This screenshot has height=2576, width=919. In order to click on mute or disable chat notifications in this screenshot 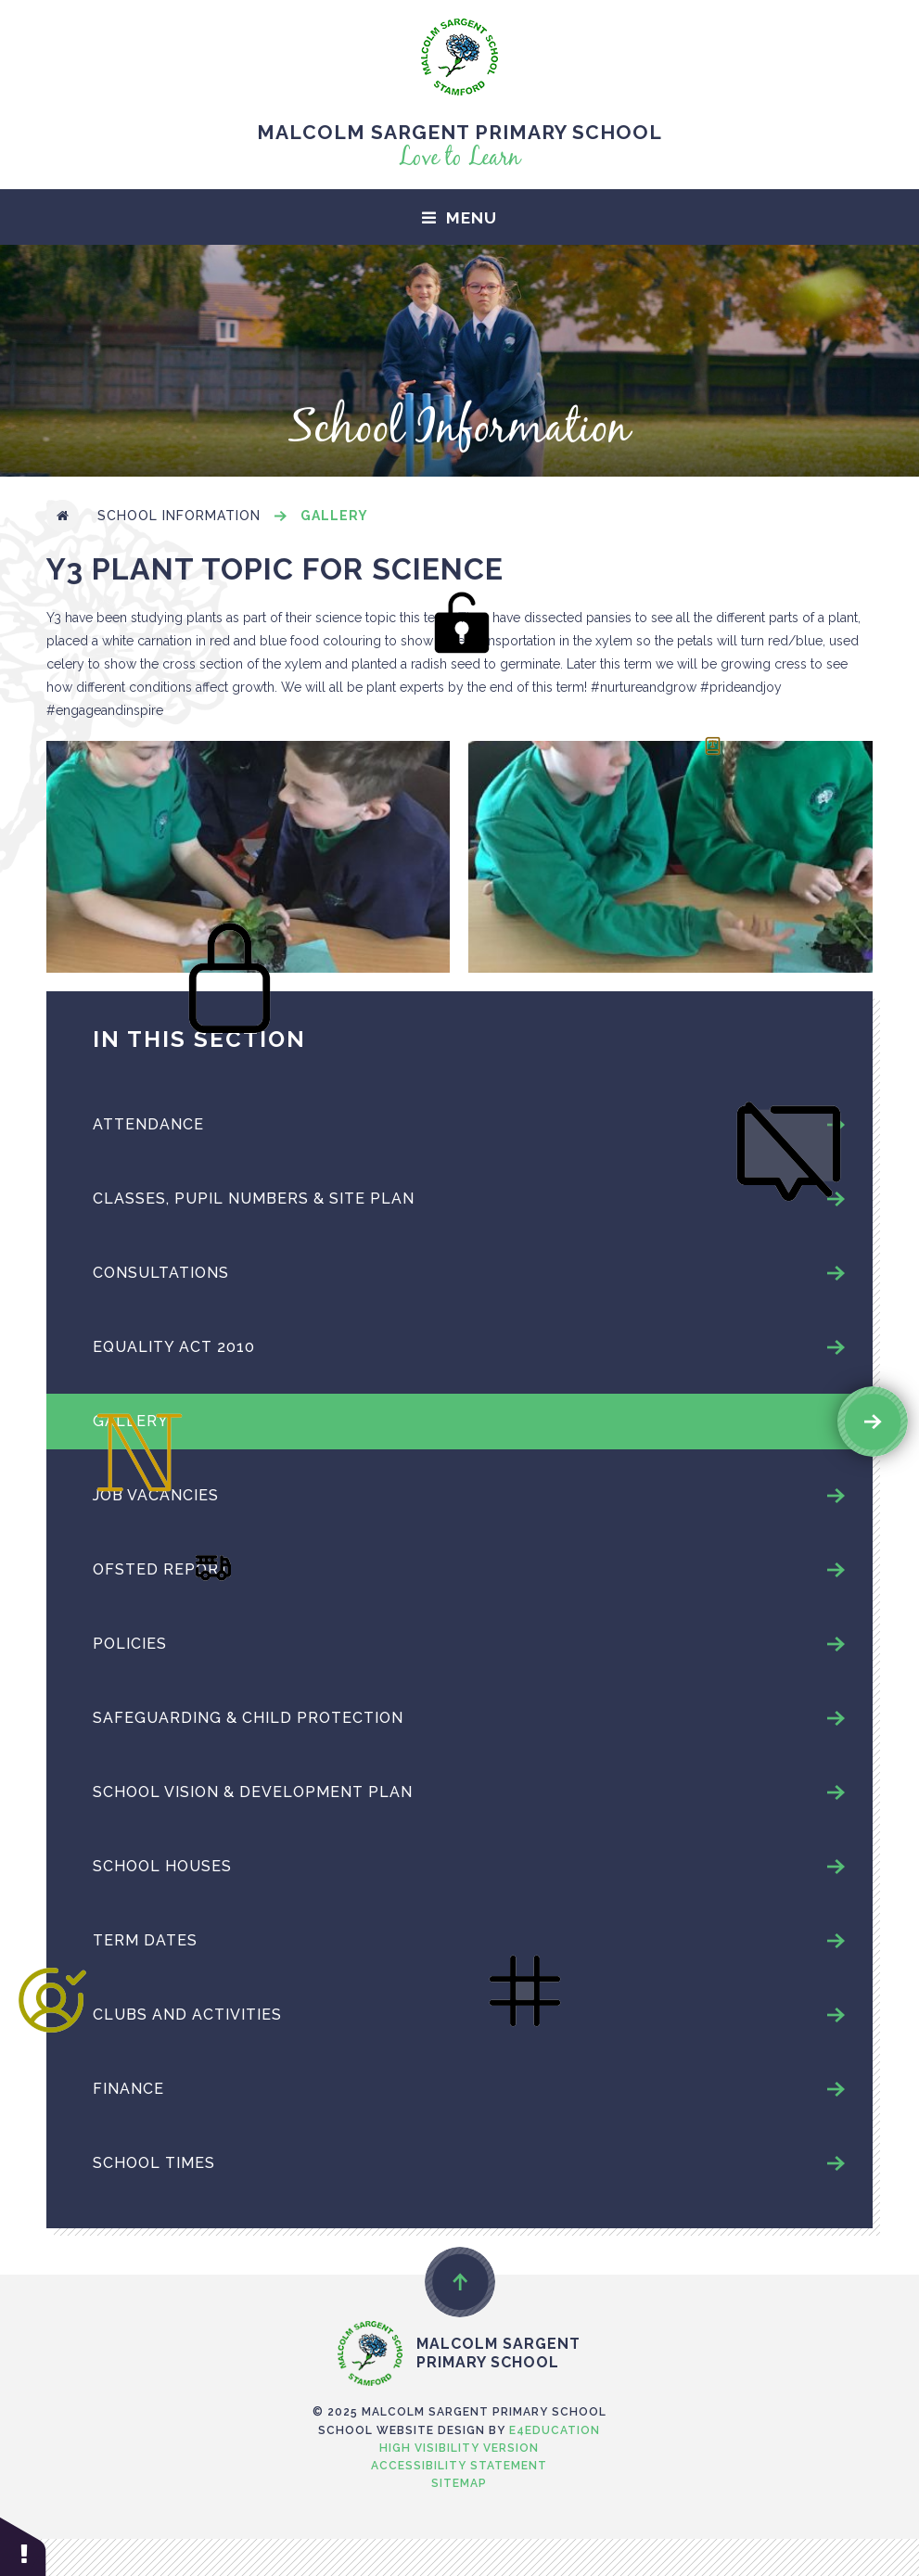, I will do `click(788, 1149)`.